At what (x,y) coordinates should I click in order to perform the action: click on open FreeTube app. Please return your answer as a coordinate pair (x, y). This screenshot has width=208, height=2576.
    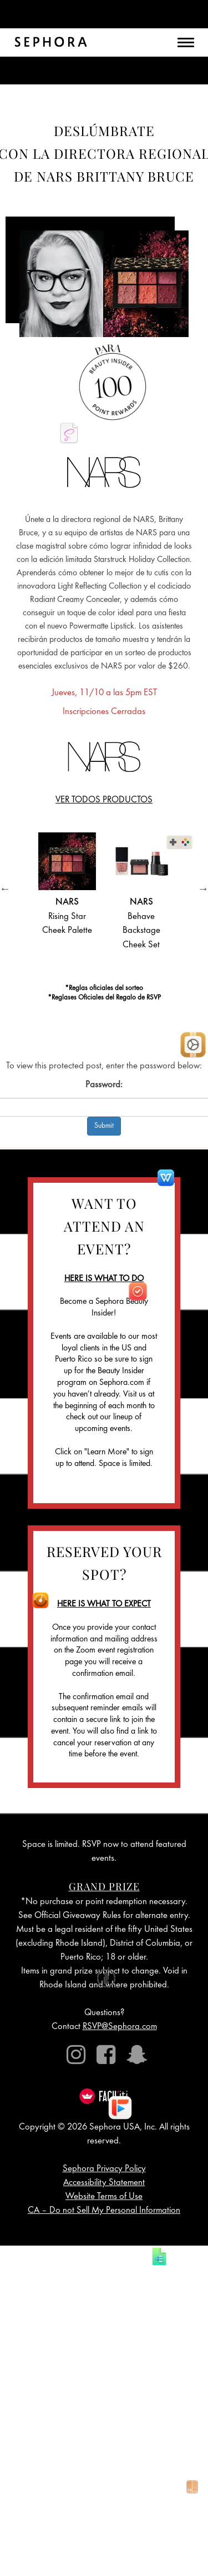
    Looking at the image, I should click on (120, 2107).